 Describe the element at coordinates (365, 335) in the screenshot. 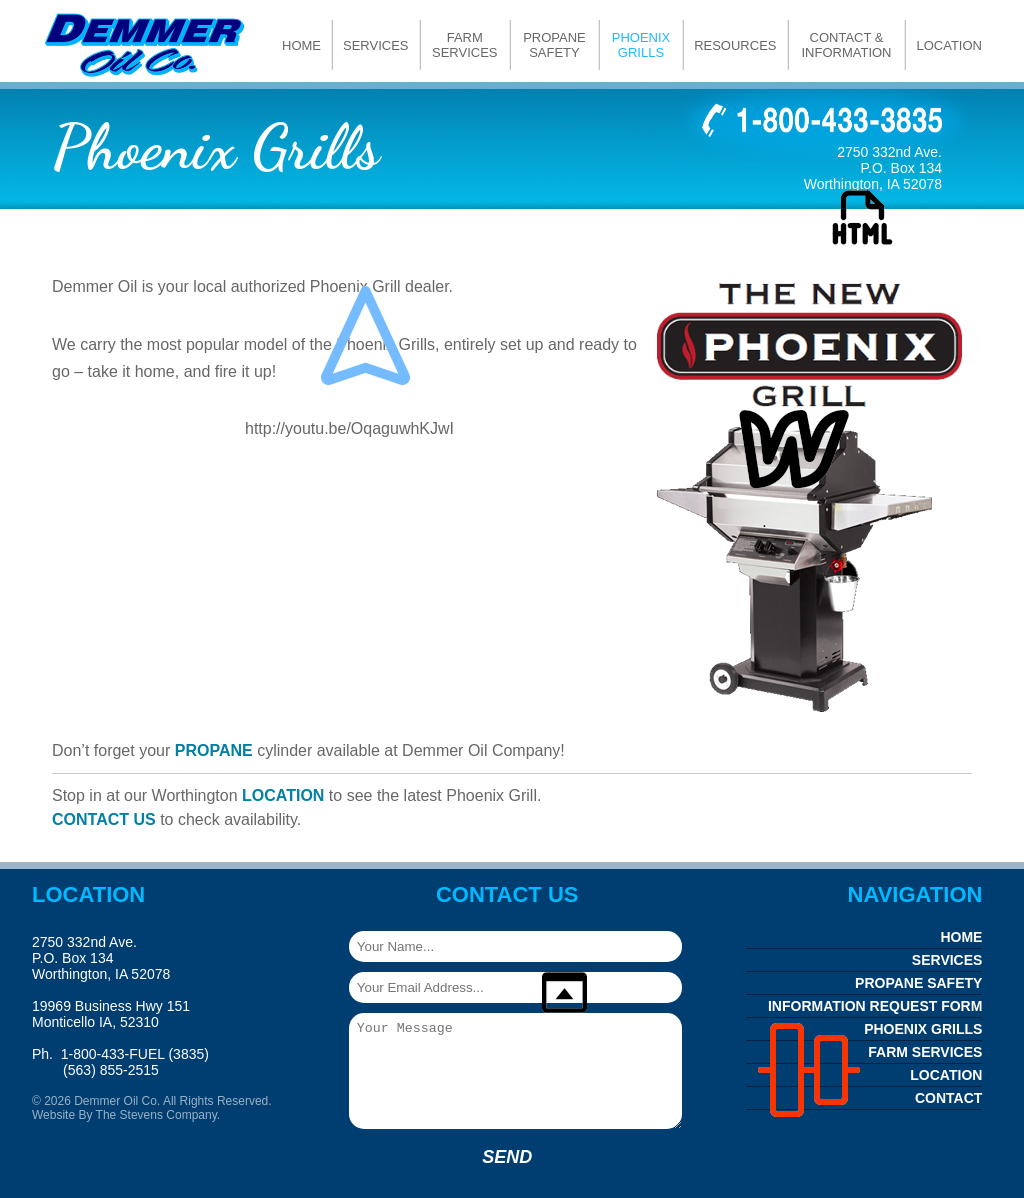

I see `navigate to current direction` at that location.